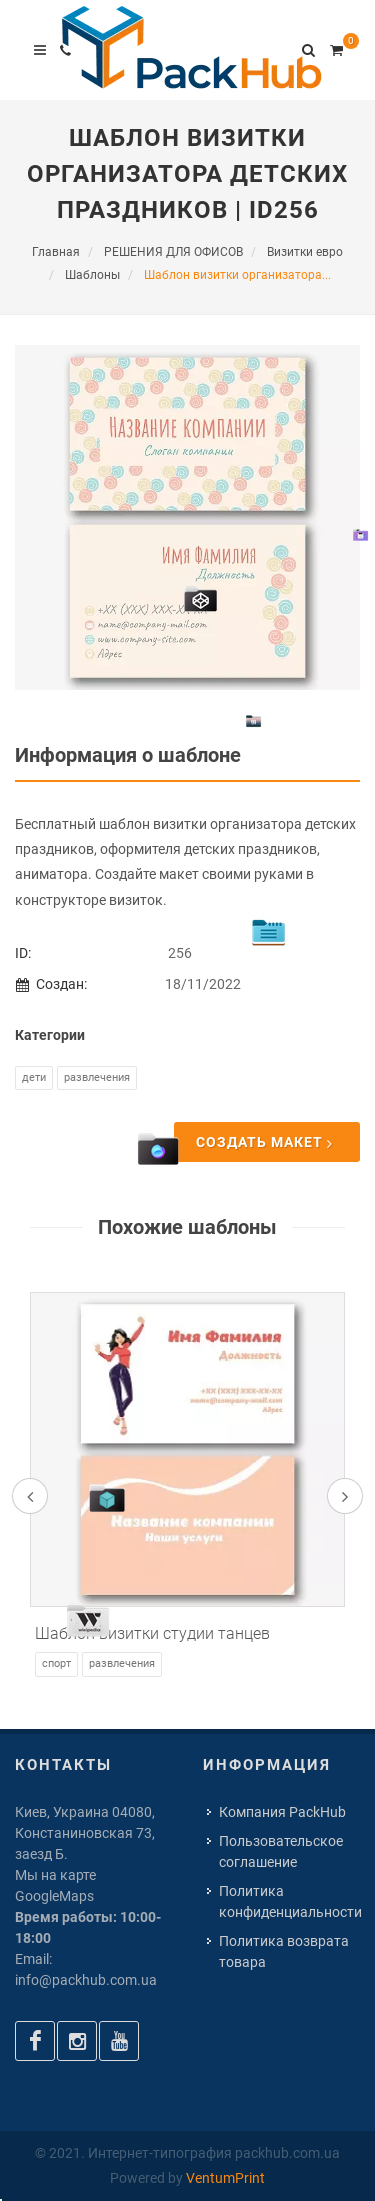 The height and width of the screenshot is (2201, 375). What do you see at coordinates (88, 1621) in the screenshot?
I see `open folder containing saved wikipedia articles` at bounding box center [88, 1621].